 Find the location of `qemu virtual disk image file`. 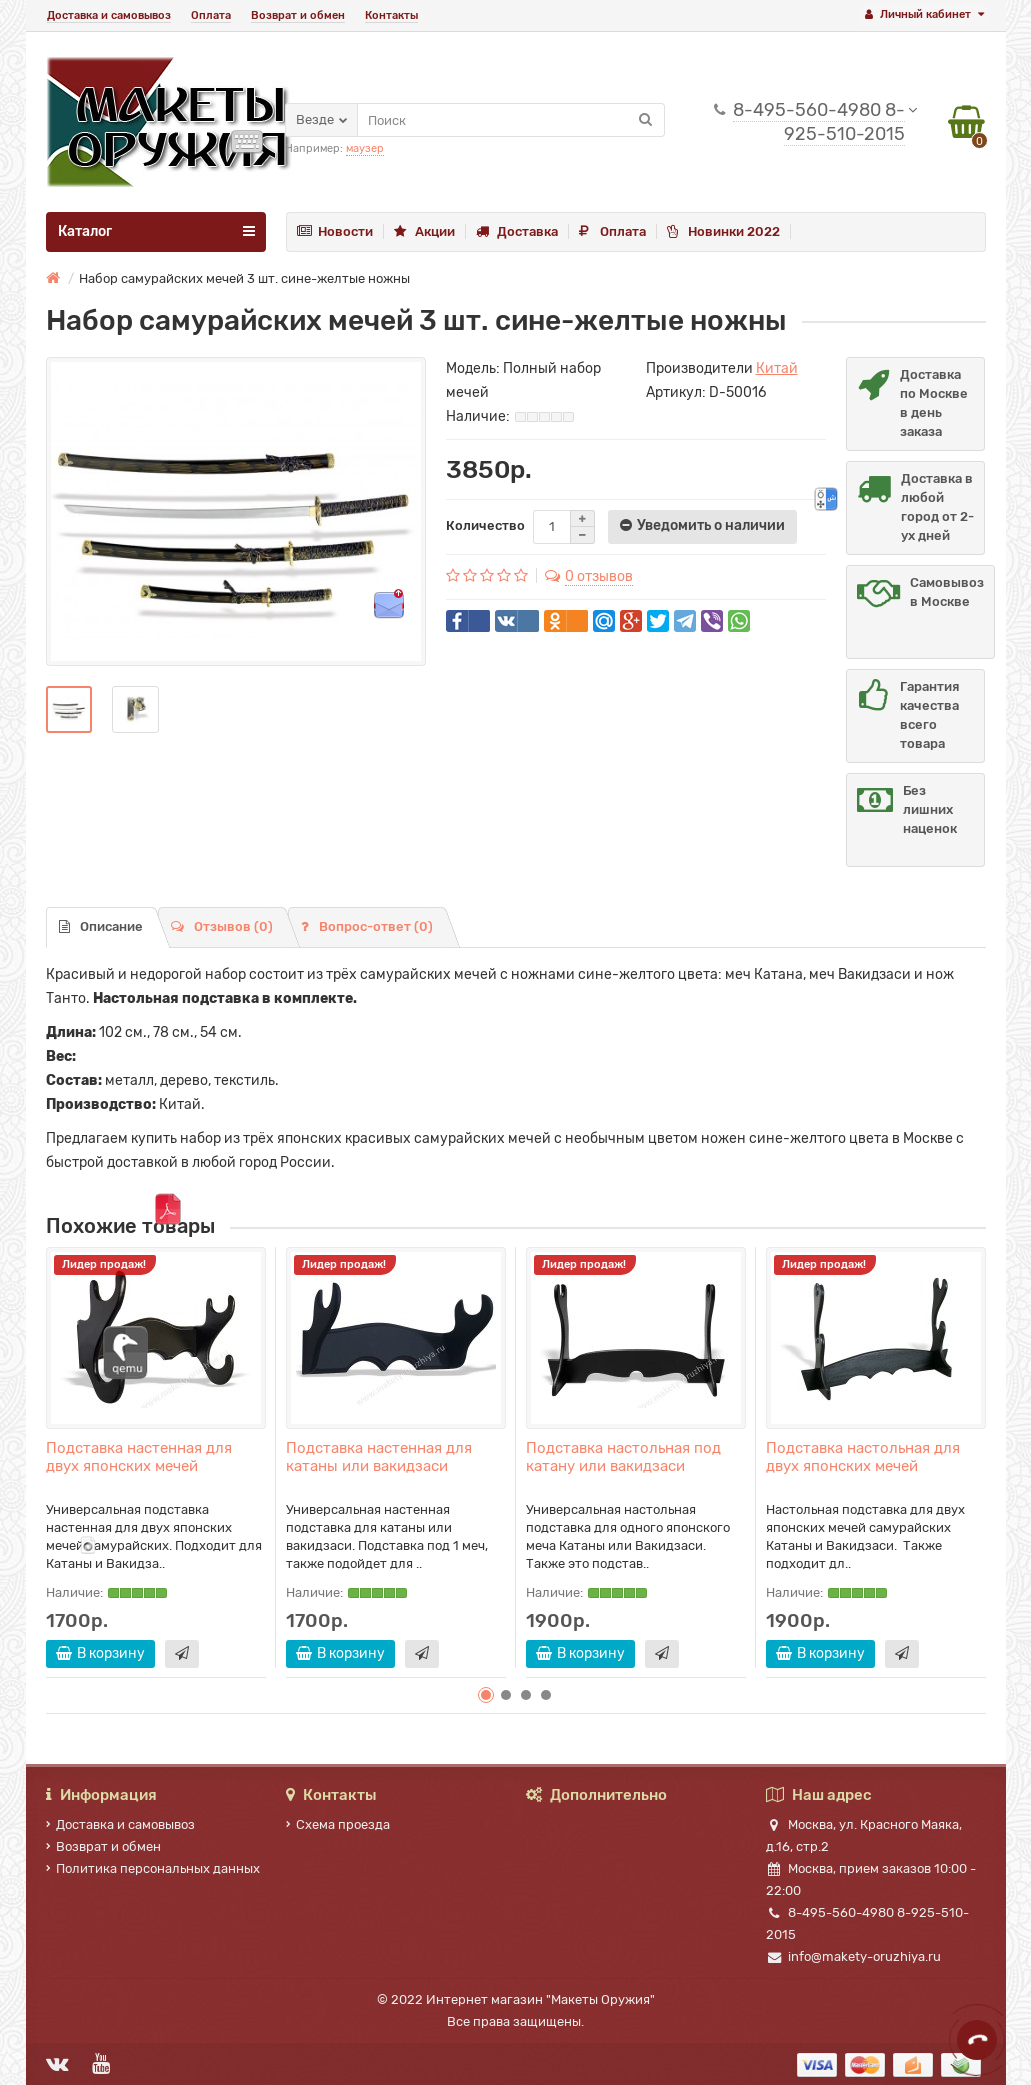

qemu virtual disk image file is located at coordinates (125, 1352).